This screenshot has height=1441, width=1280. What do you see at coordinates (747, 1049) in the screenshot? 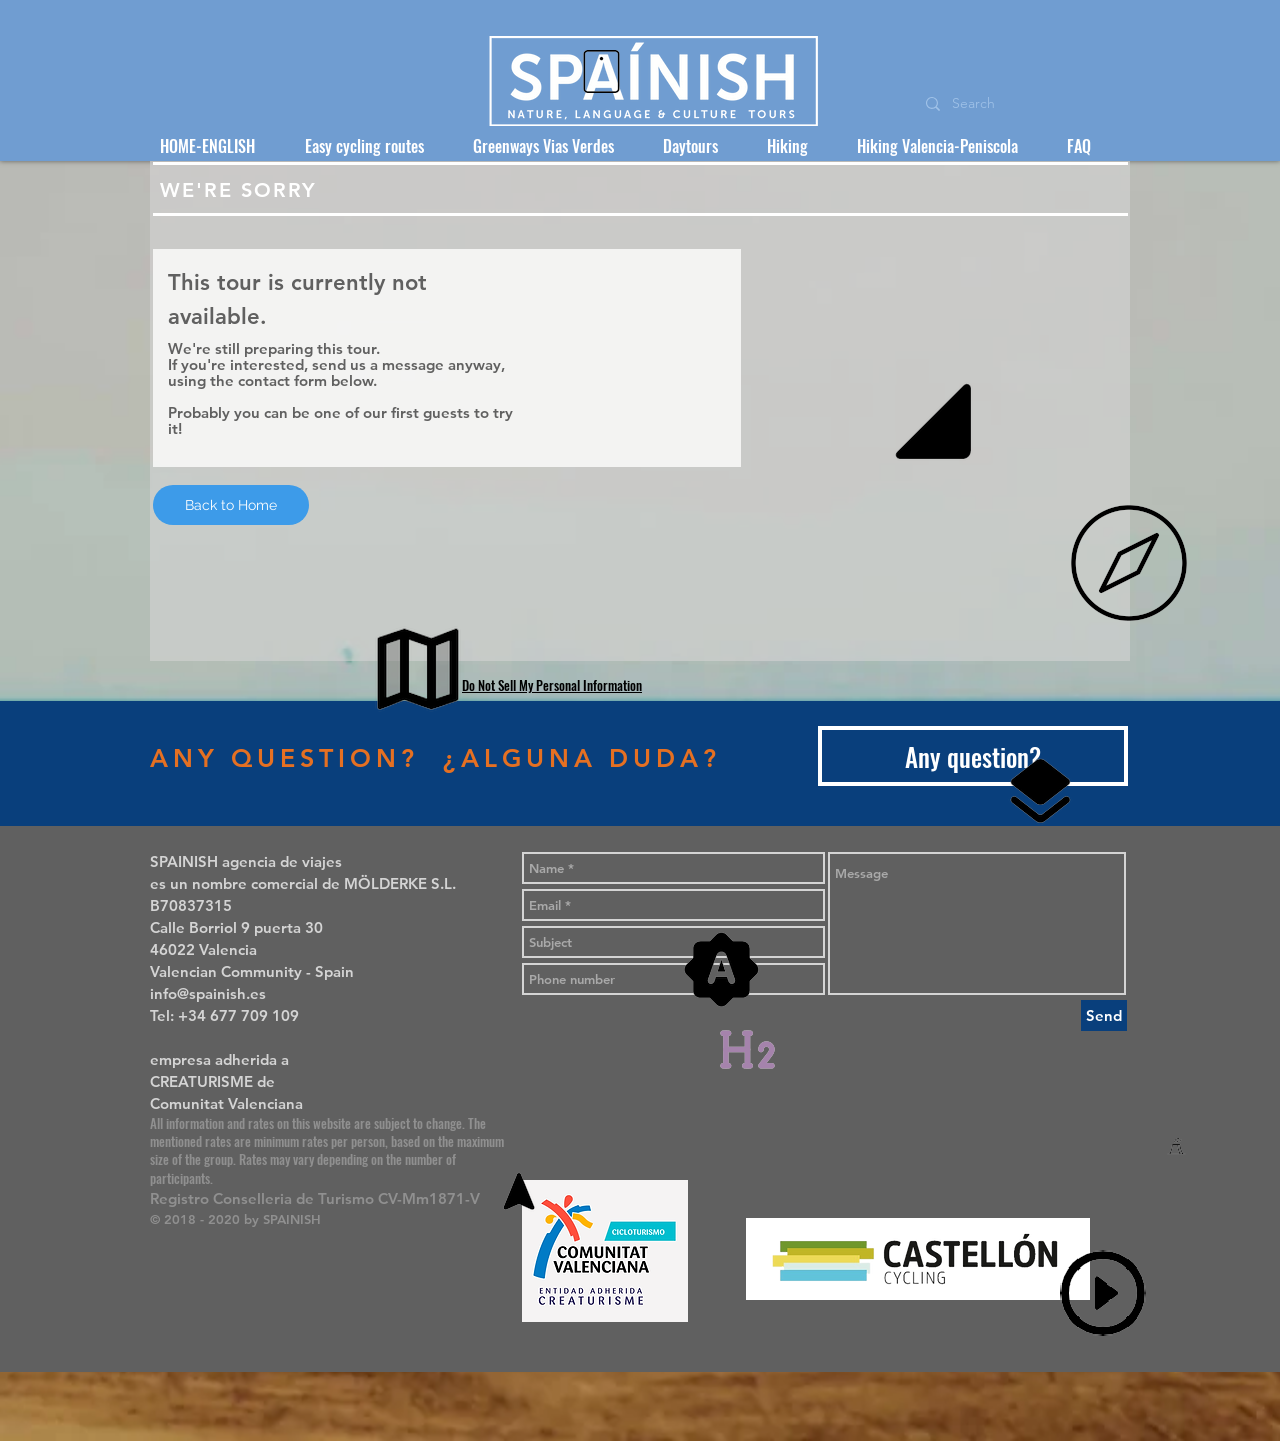
I see `format text as heading level 2` at bounding box center [747, 1049].